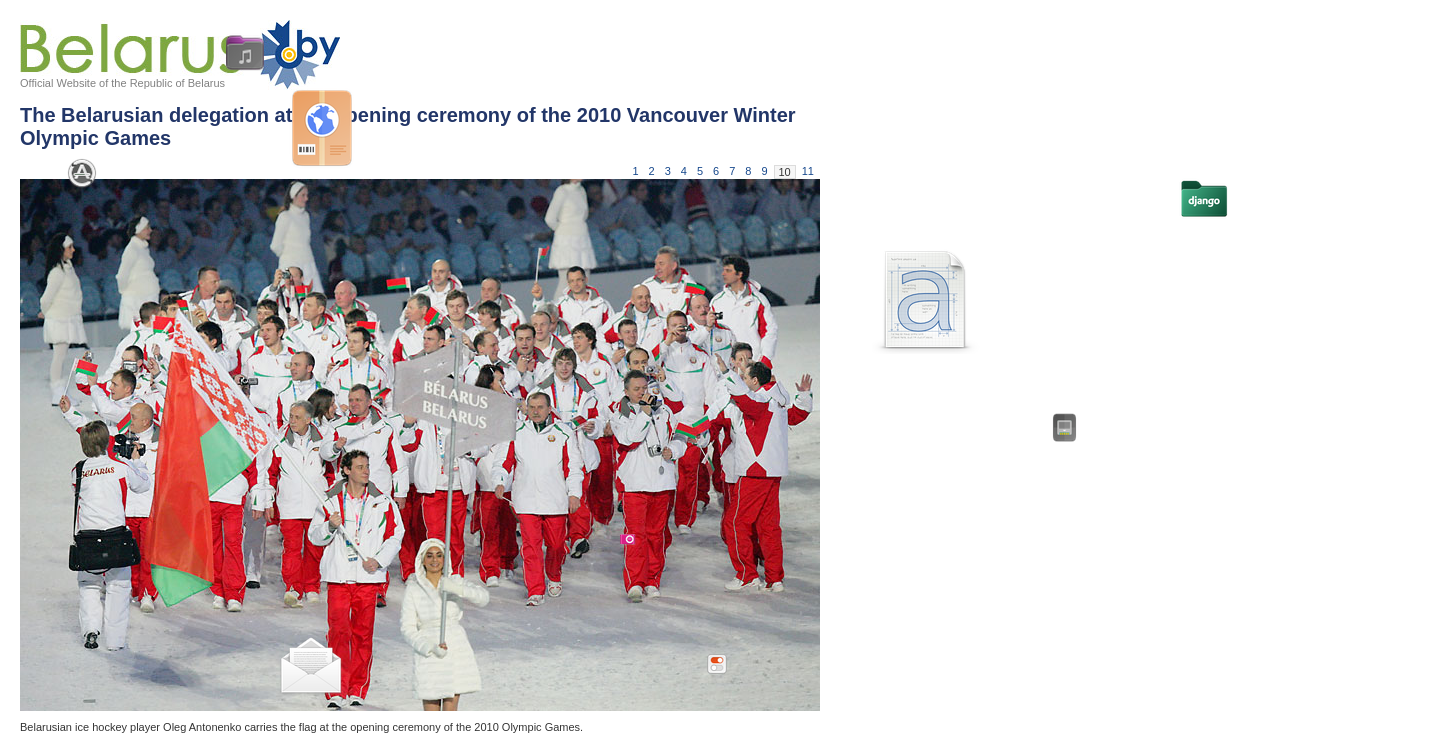 This screenshot has width=1440, height=753. Describe the element at coordinates (82, 173) in the screenshot. I see `check for system software updates` at that location.